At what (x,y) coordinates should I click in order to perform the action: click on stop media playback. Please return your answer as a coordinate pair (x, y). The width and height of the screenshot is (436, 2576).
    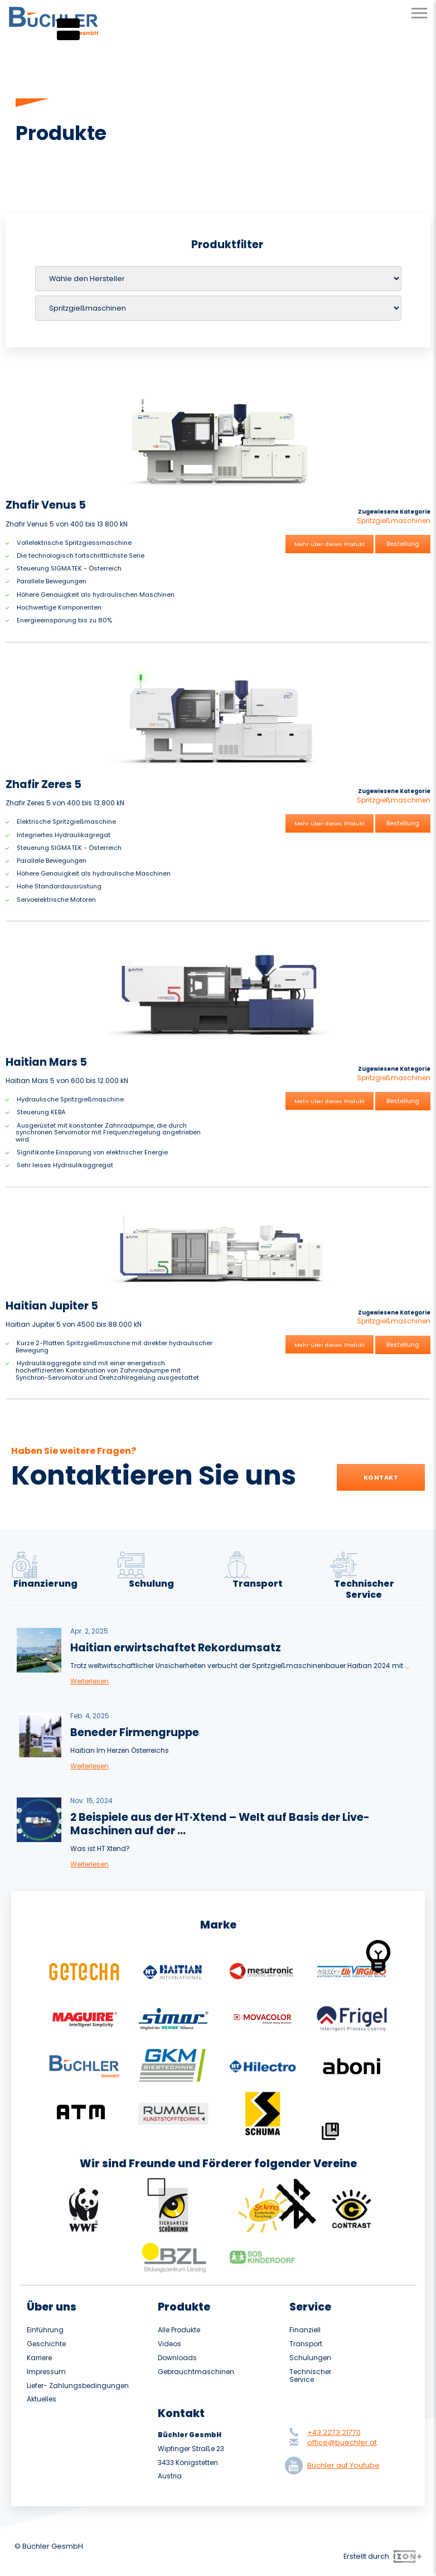
    Looking at the image, I should click on (156, 2187).